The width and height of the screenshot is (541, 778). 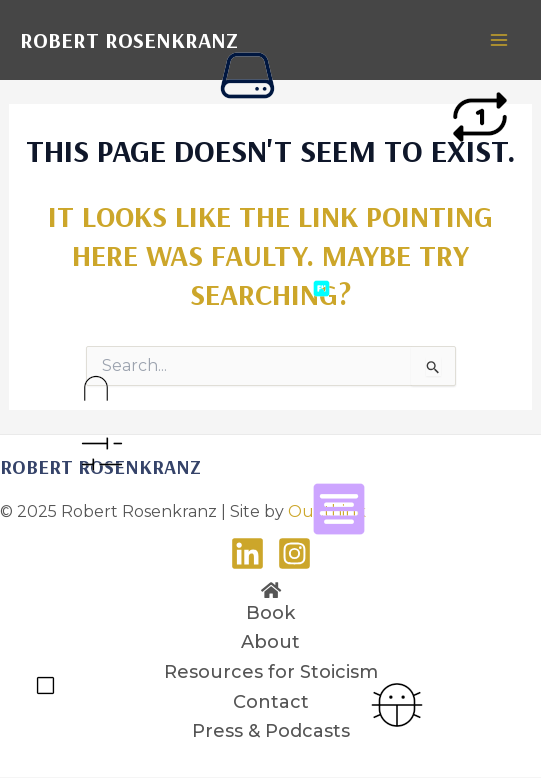 What do you see at coordinates (397, 705) in the screenshot?
I see `report a bug or issue` at bounding box center [397, 705].